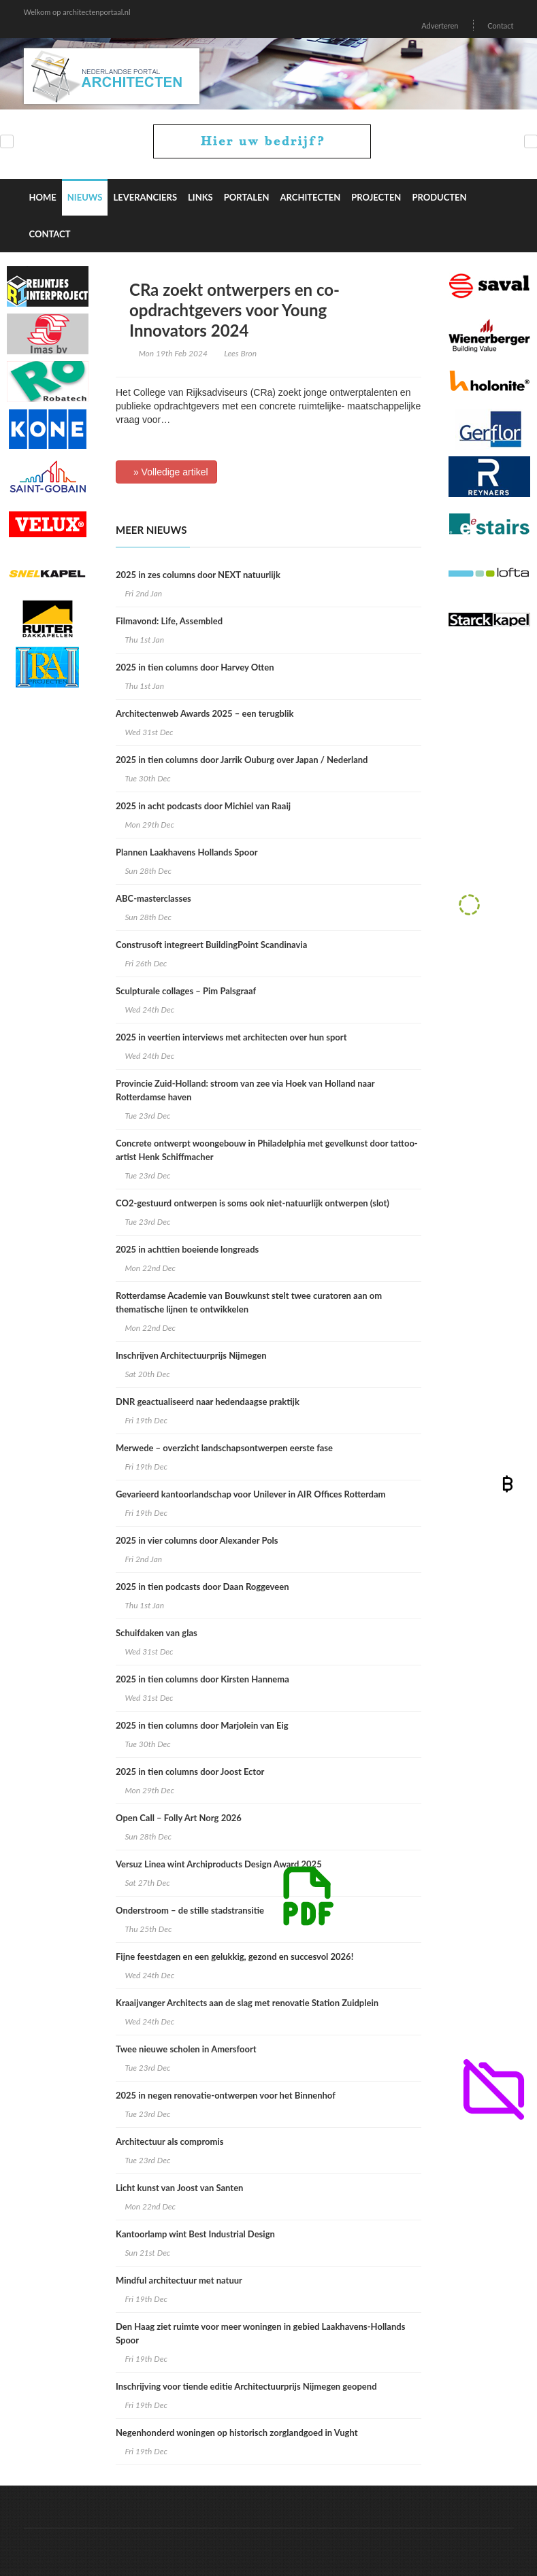  I want to click on indicates Thai baht currency, so click(508, 1484).